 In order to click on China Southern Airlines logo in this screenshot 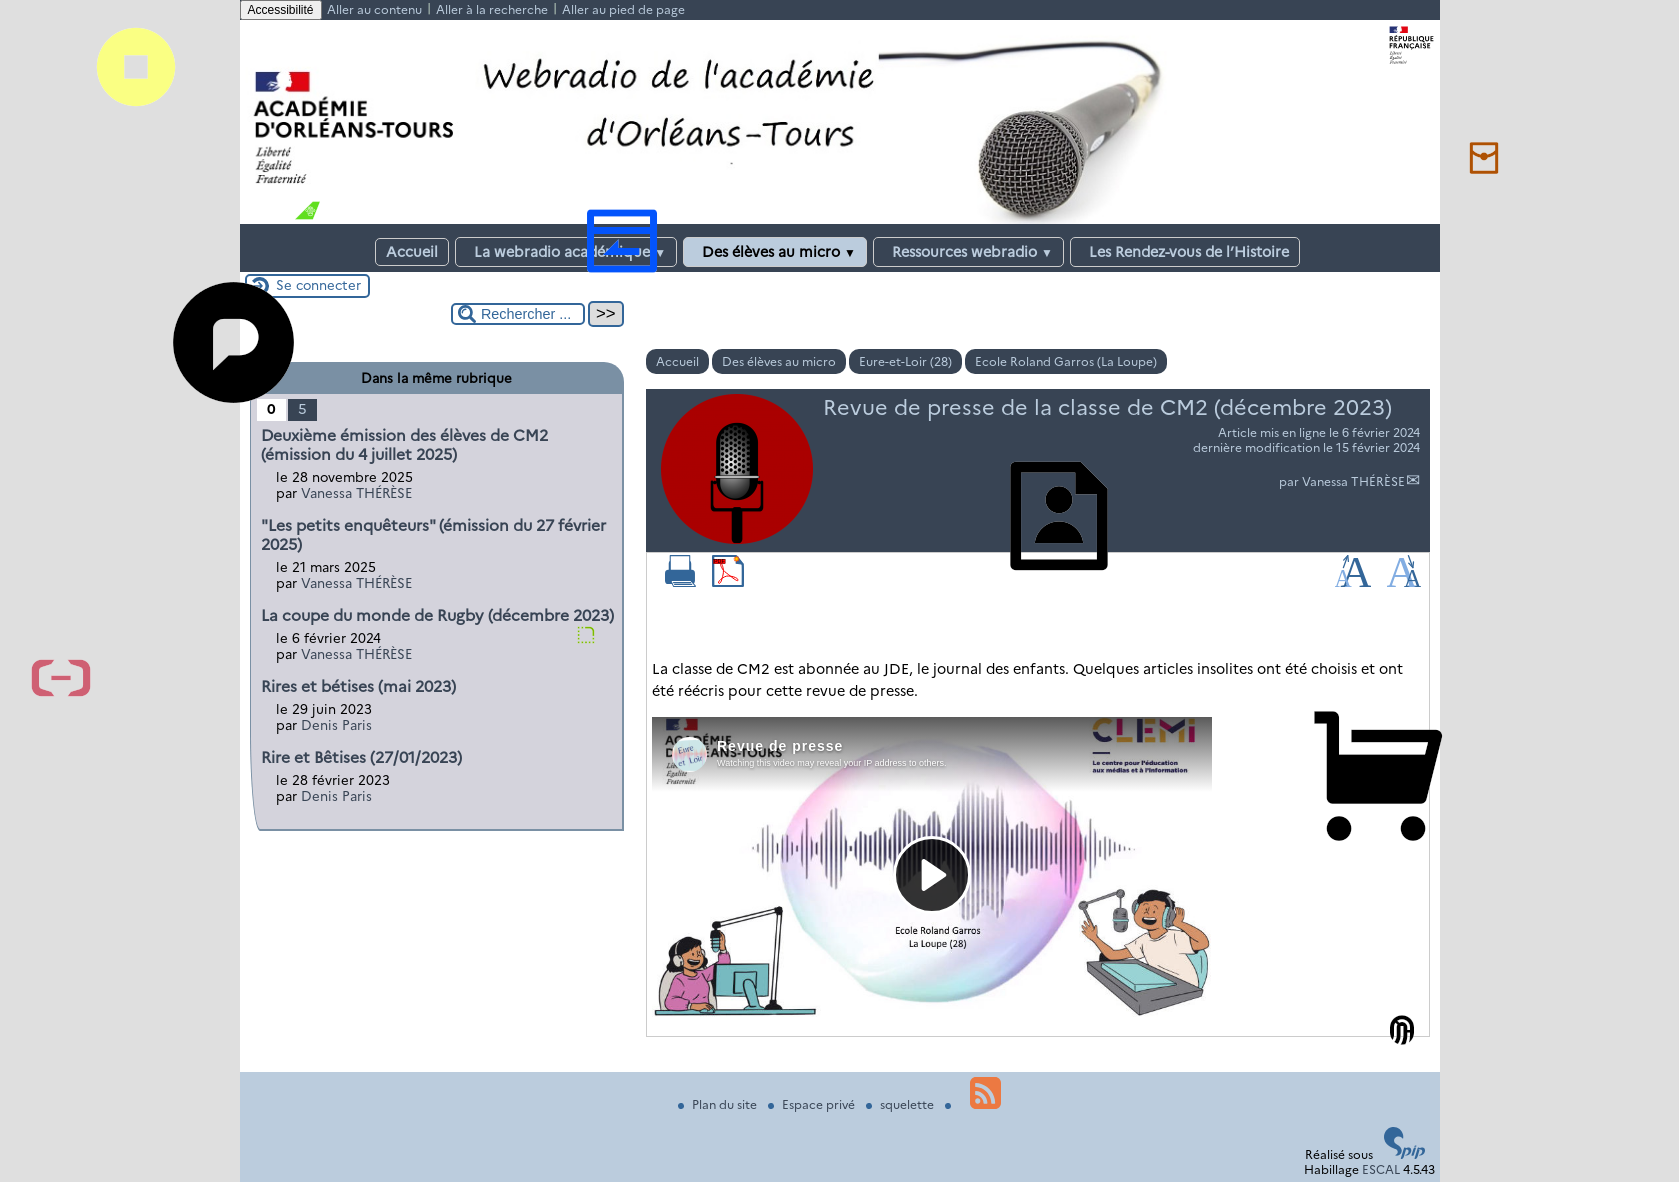, I will do `click(307, 210)`.